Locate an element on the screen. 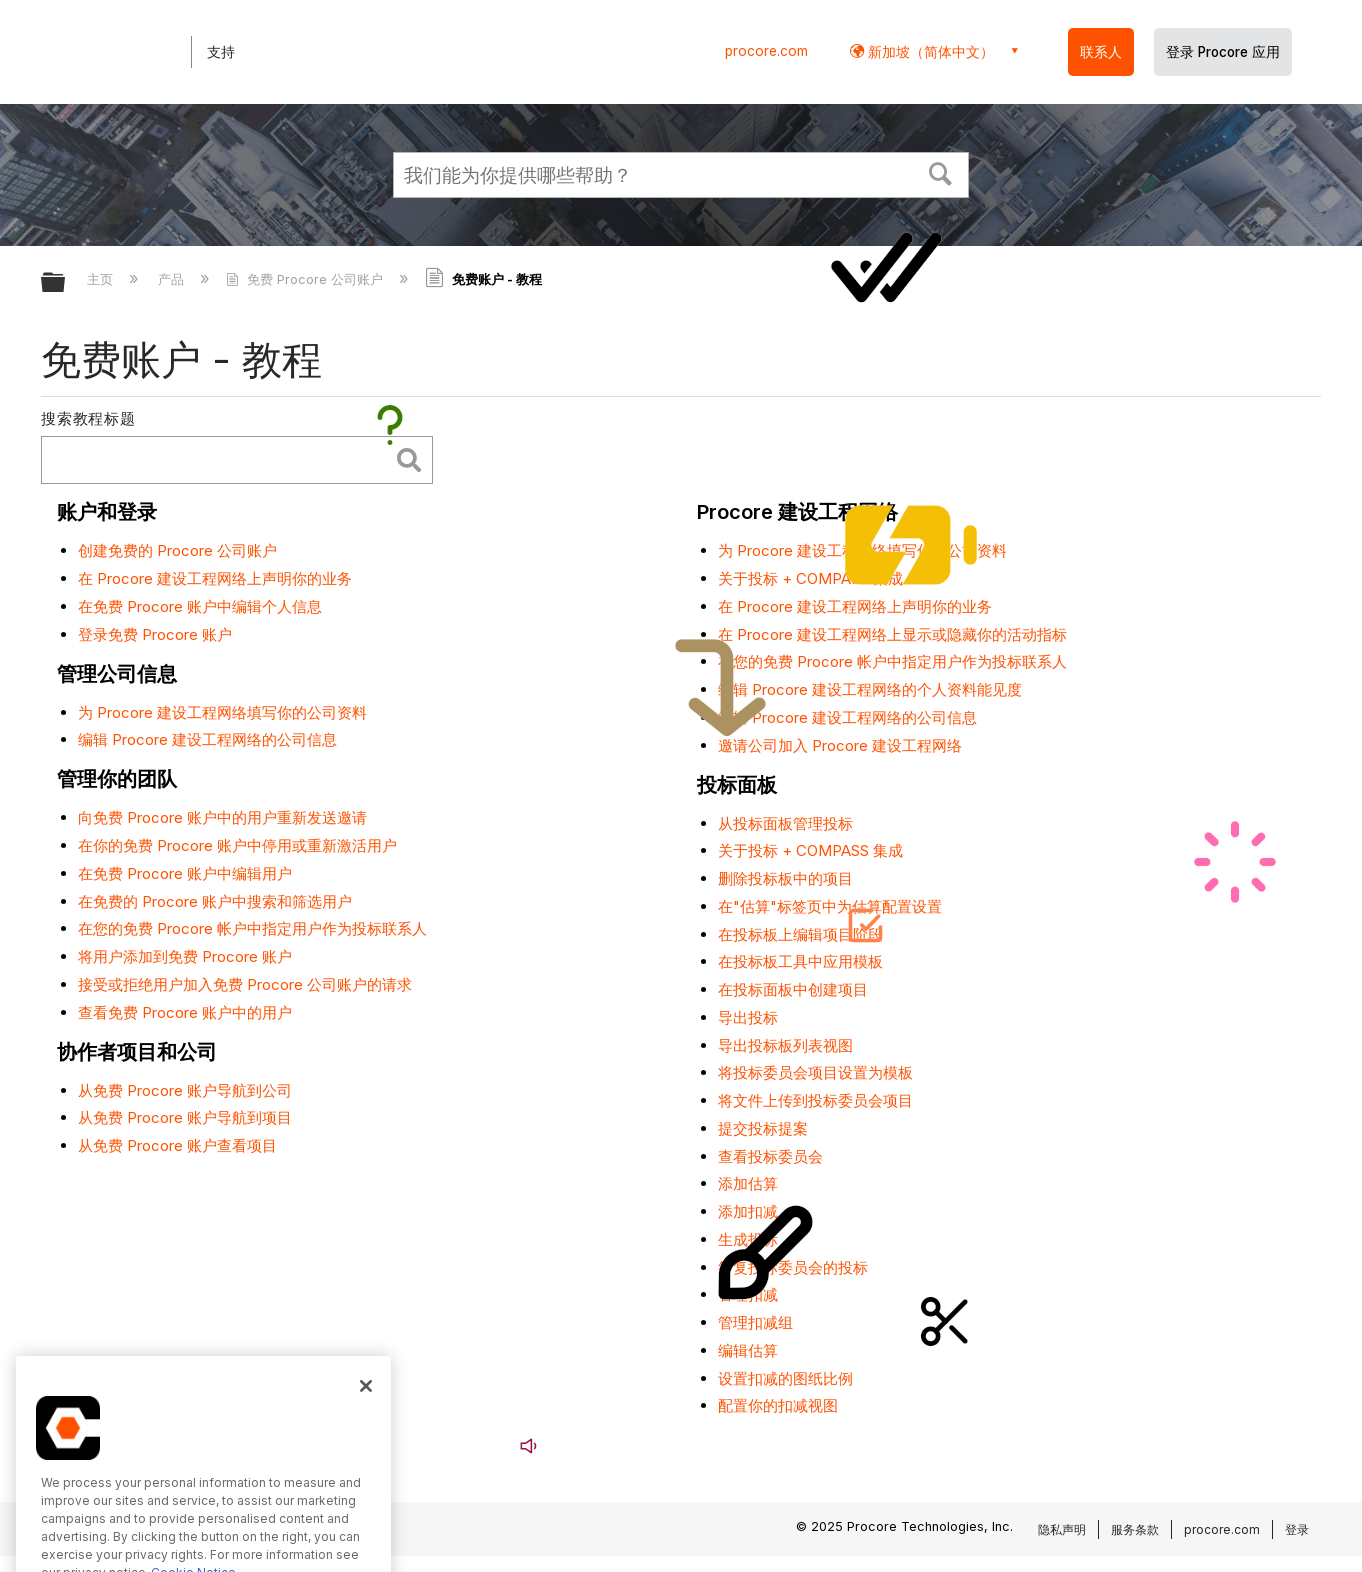 Image resolution: width=1362 pixels, height=1572 pixels. decrease audio volume is located at coordinates (528, 1446).